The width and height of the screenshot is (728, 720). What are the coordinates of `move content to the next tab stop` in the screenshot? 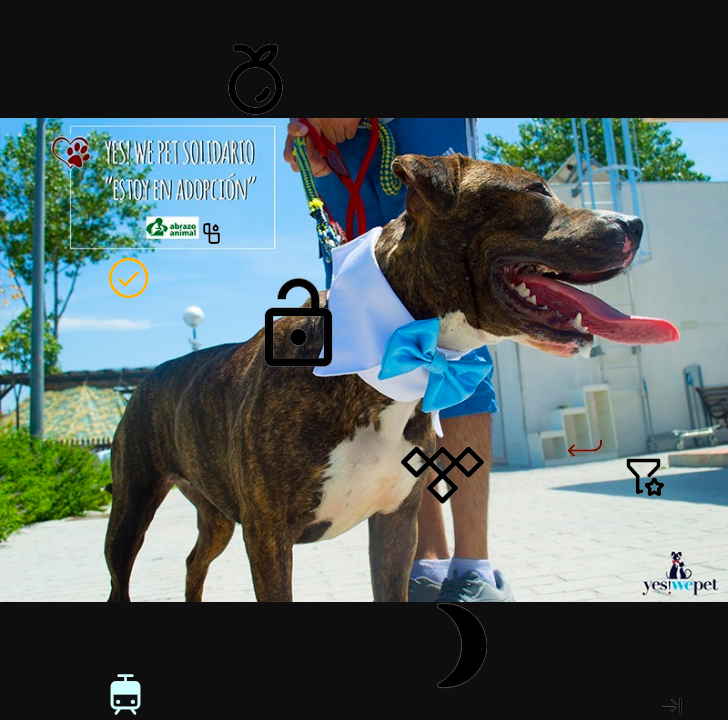 It's located at (672, 706).